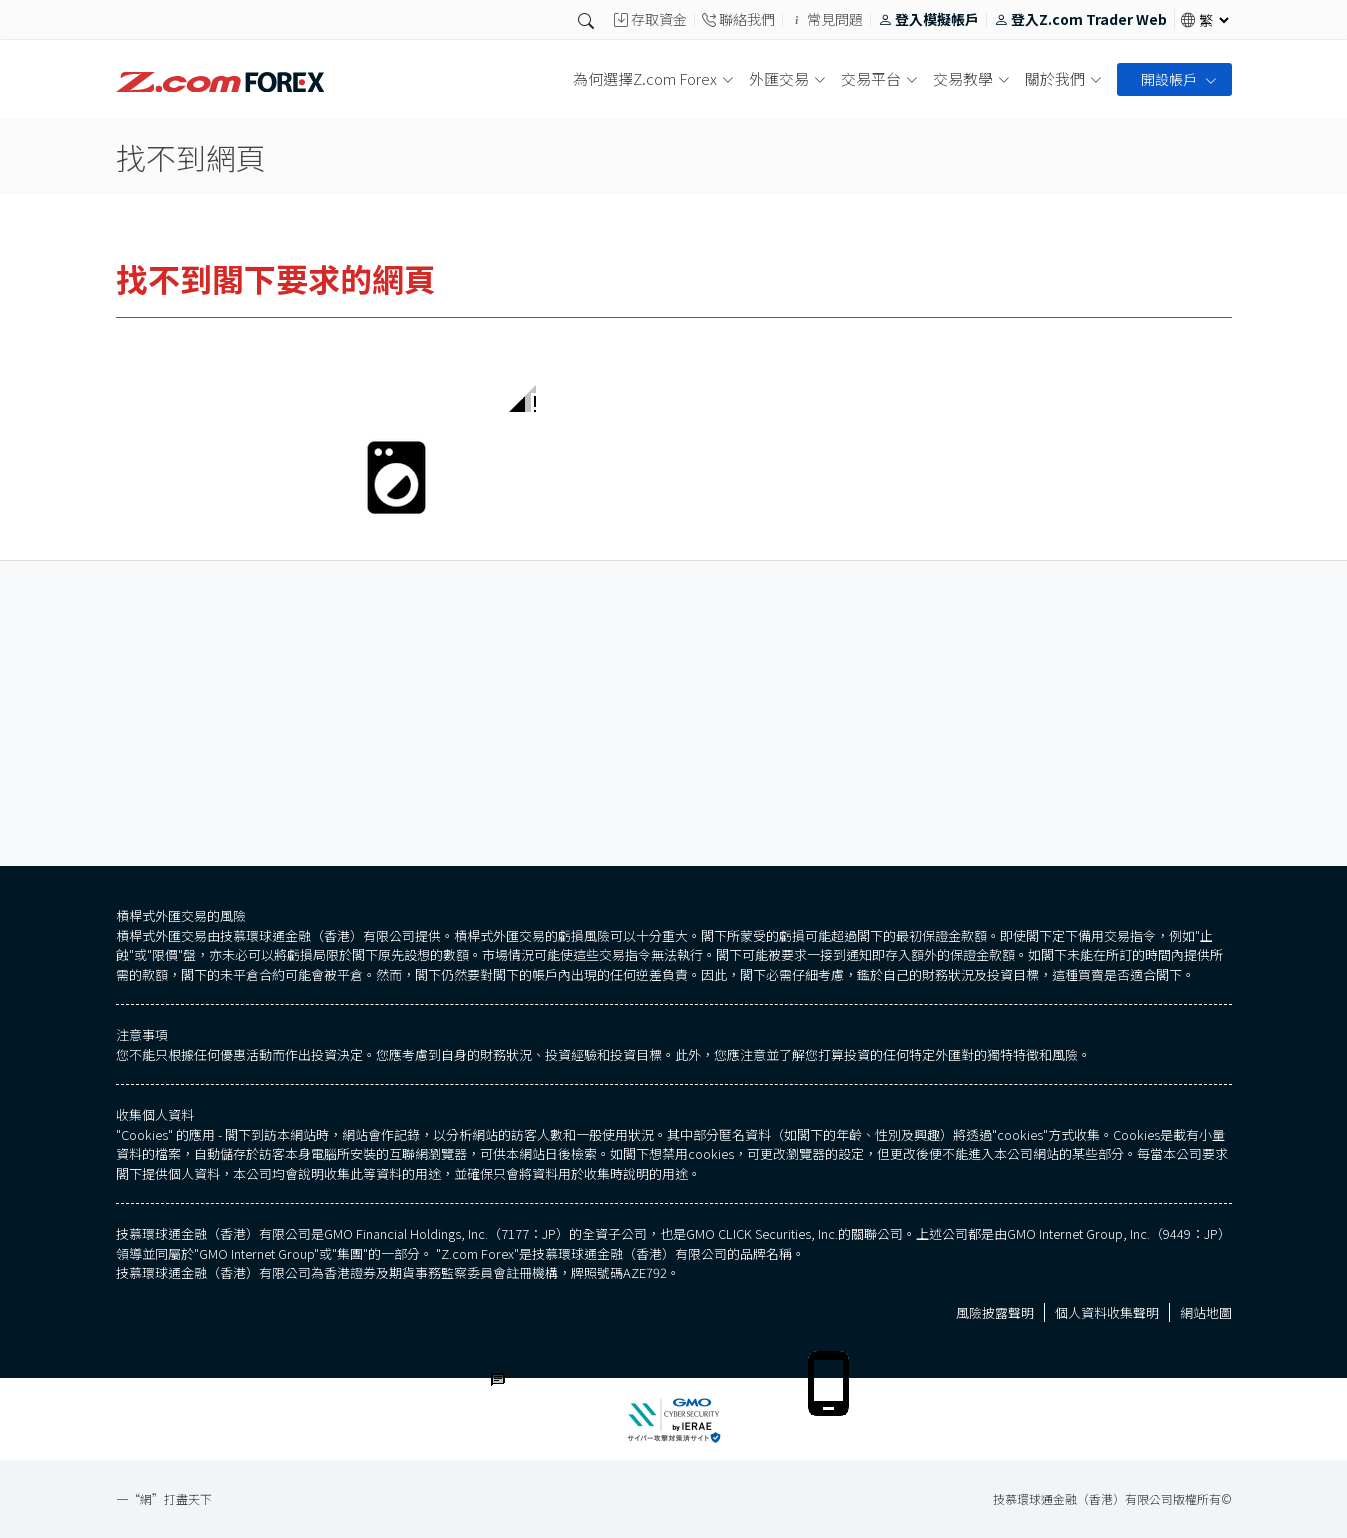 The image size is (1347, 1538). Describe the element at coordinates (828, 1383) in the screenshot. I see `access mobile device settings` at that location.